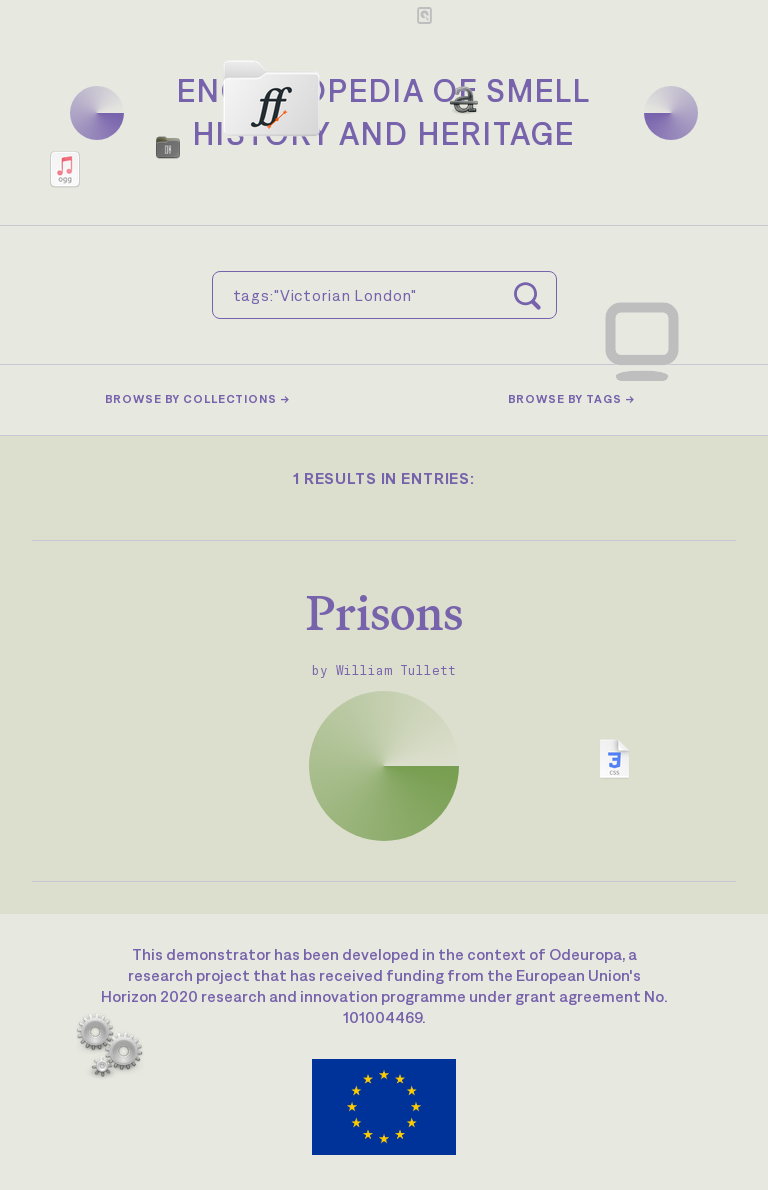  What do you see at coordinates (465, 100) in the screenshot?
I see `apply strikethrough formatting to selected text` at bounding box center [465, 100].